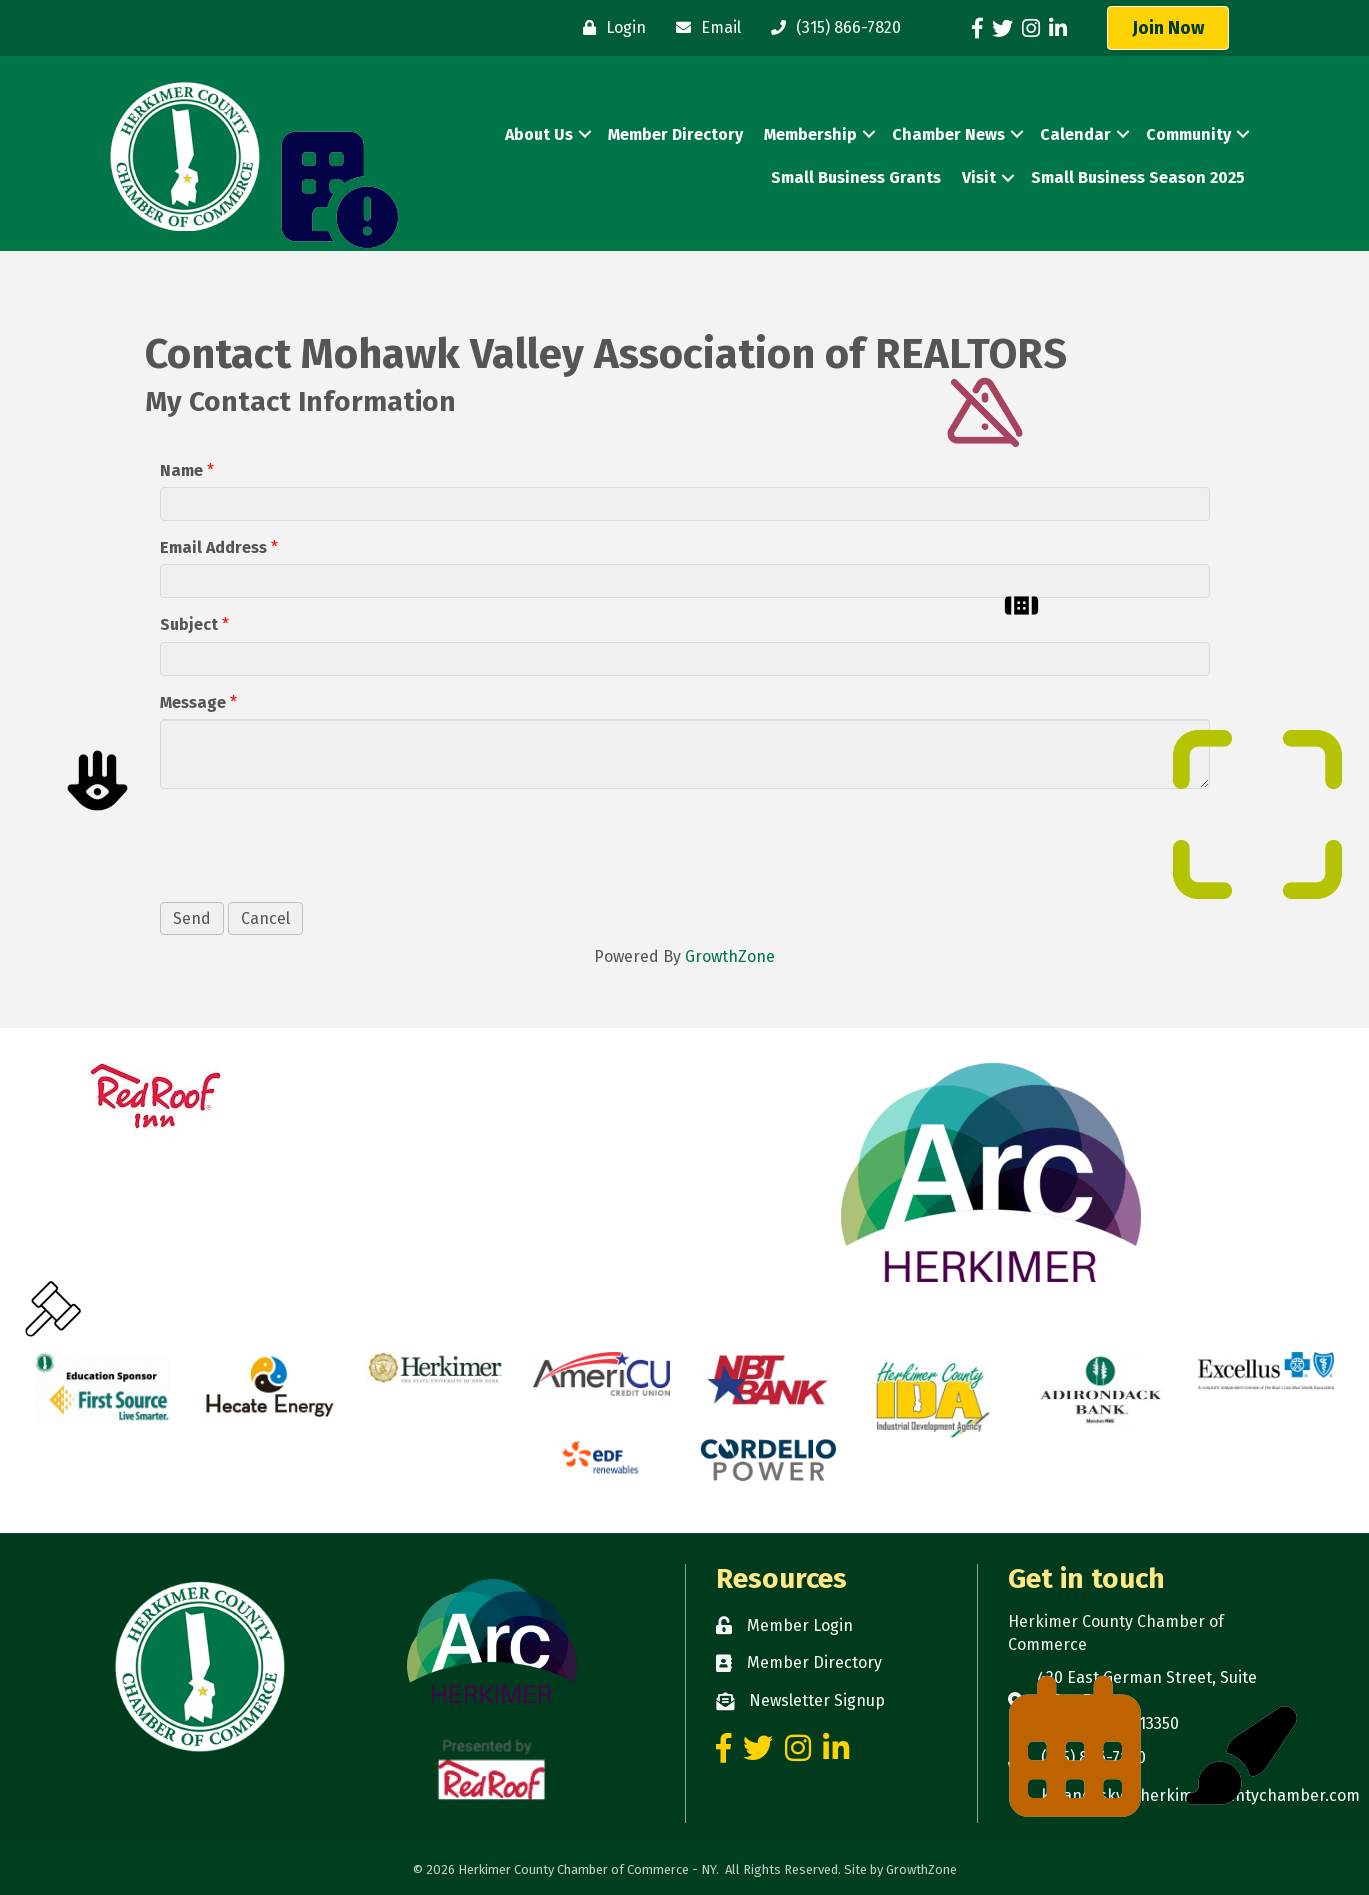 Image resolution: width=1369 pixels, height=1895 pixels. Describe the element at coordinates (1257, 814) in the screenshot. I see `expand to full screen mode` at that location.